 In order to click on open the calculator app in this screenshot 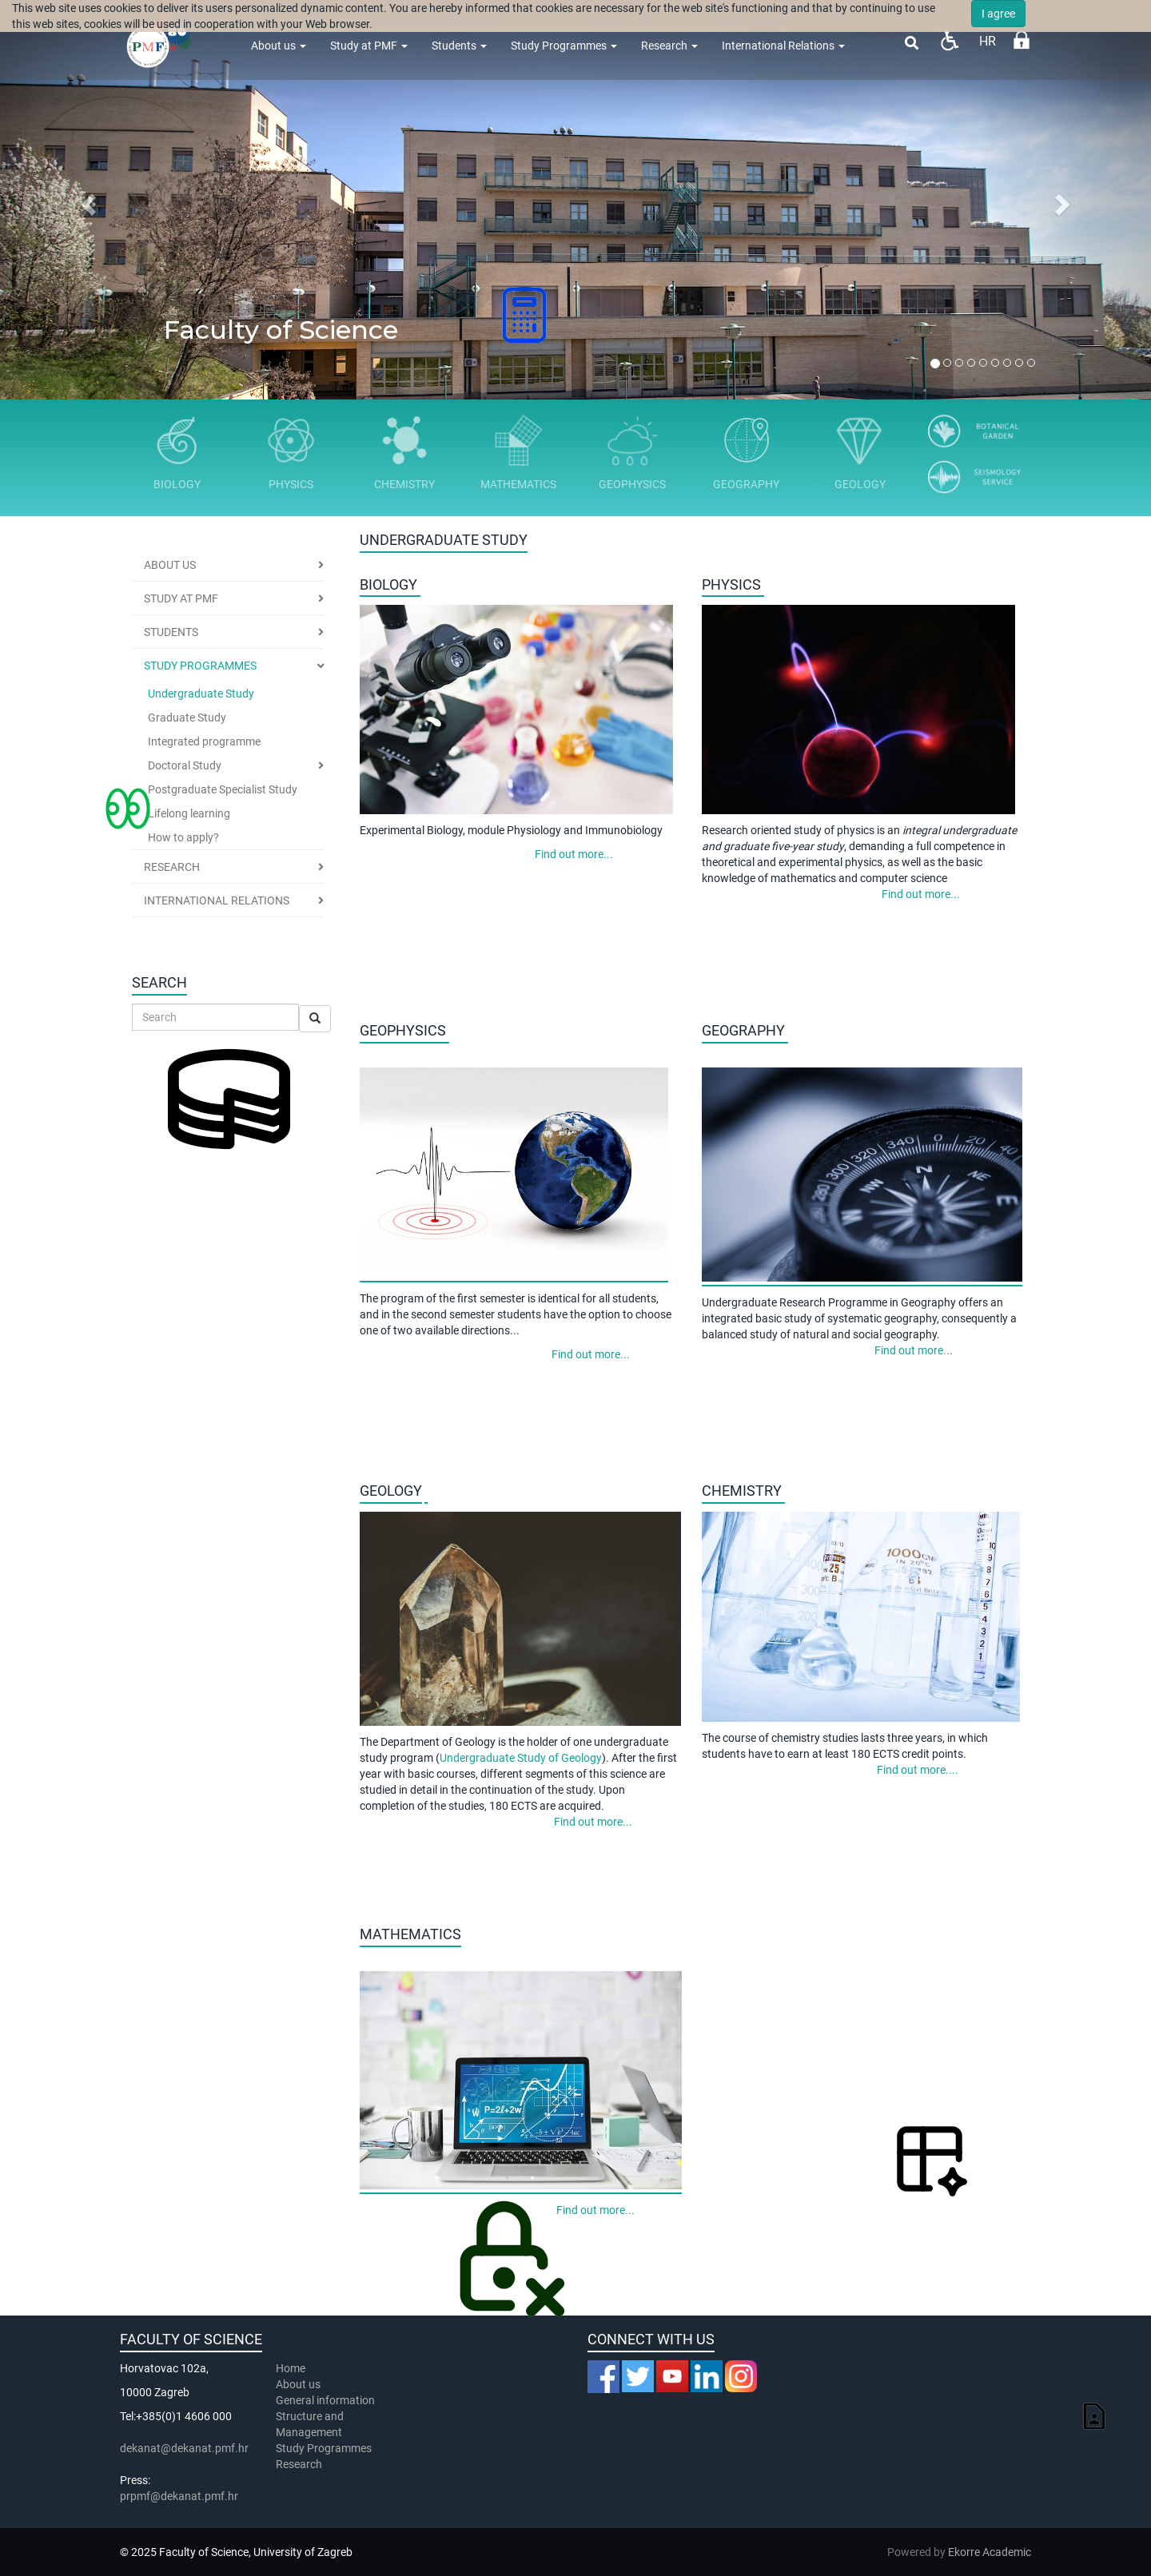, I will do `click(524, 315)`.